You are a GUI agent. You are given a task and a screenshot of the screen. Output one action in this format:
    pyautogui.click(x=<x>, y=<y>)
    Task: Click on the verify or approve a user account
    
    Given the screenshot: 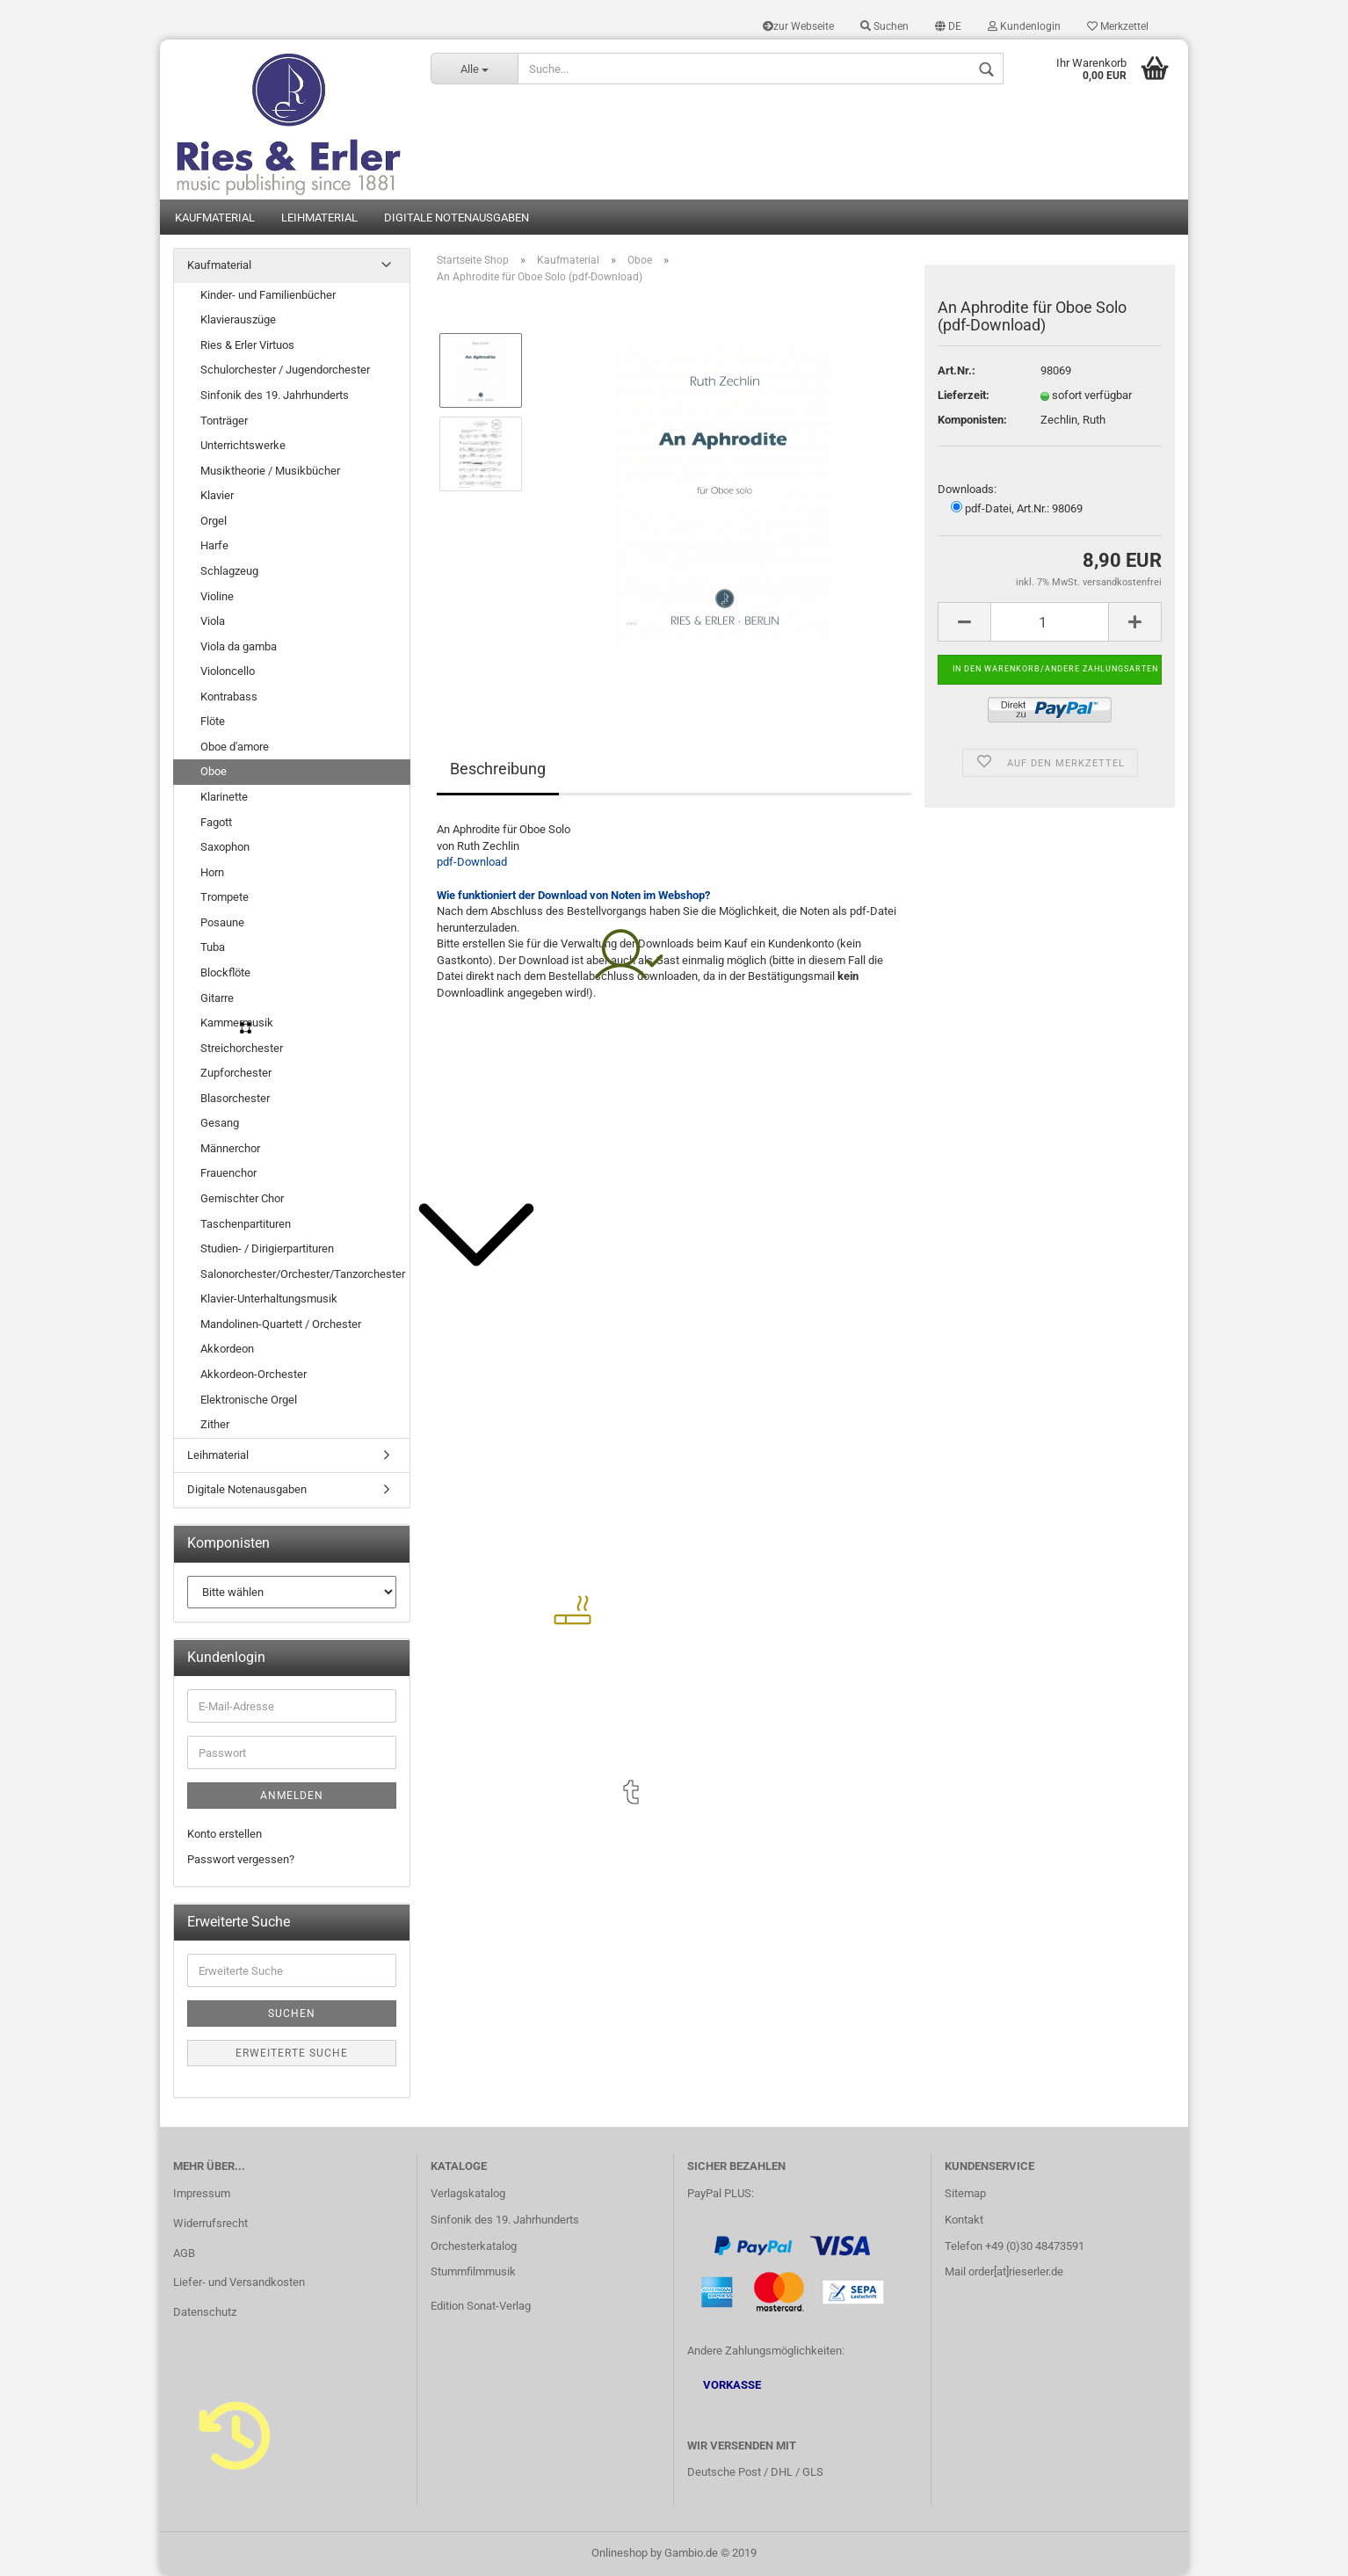 What is the action you would take?
    pyautogui.click(x=627, y=956)
    